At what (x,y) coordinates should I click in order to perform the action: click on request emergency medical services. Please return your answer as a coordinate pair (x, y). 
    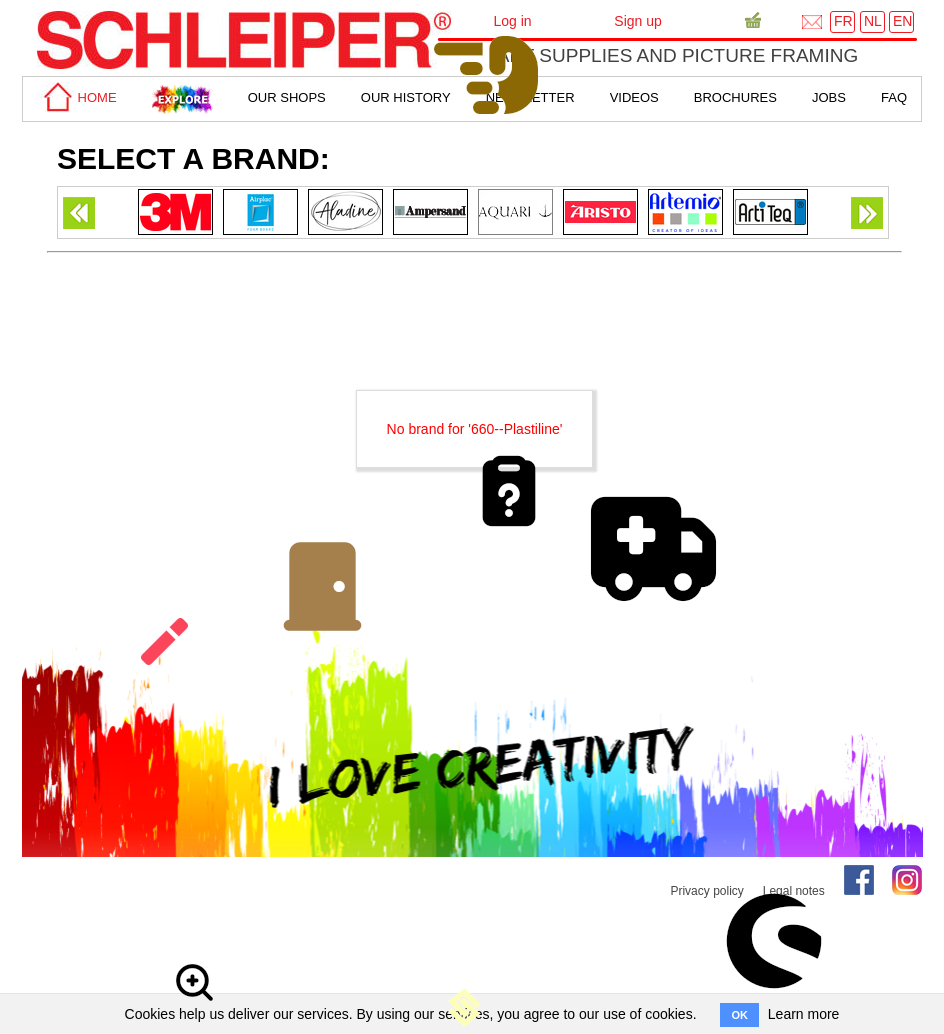
    Looking at the image, I should click on (653, 545).